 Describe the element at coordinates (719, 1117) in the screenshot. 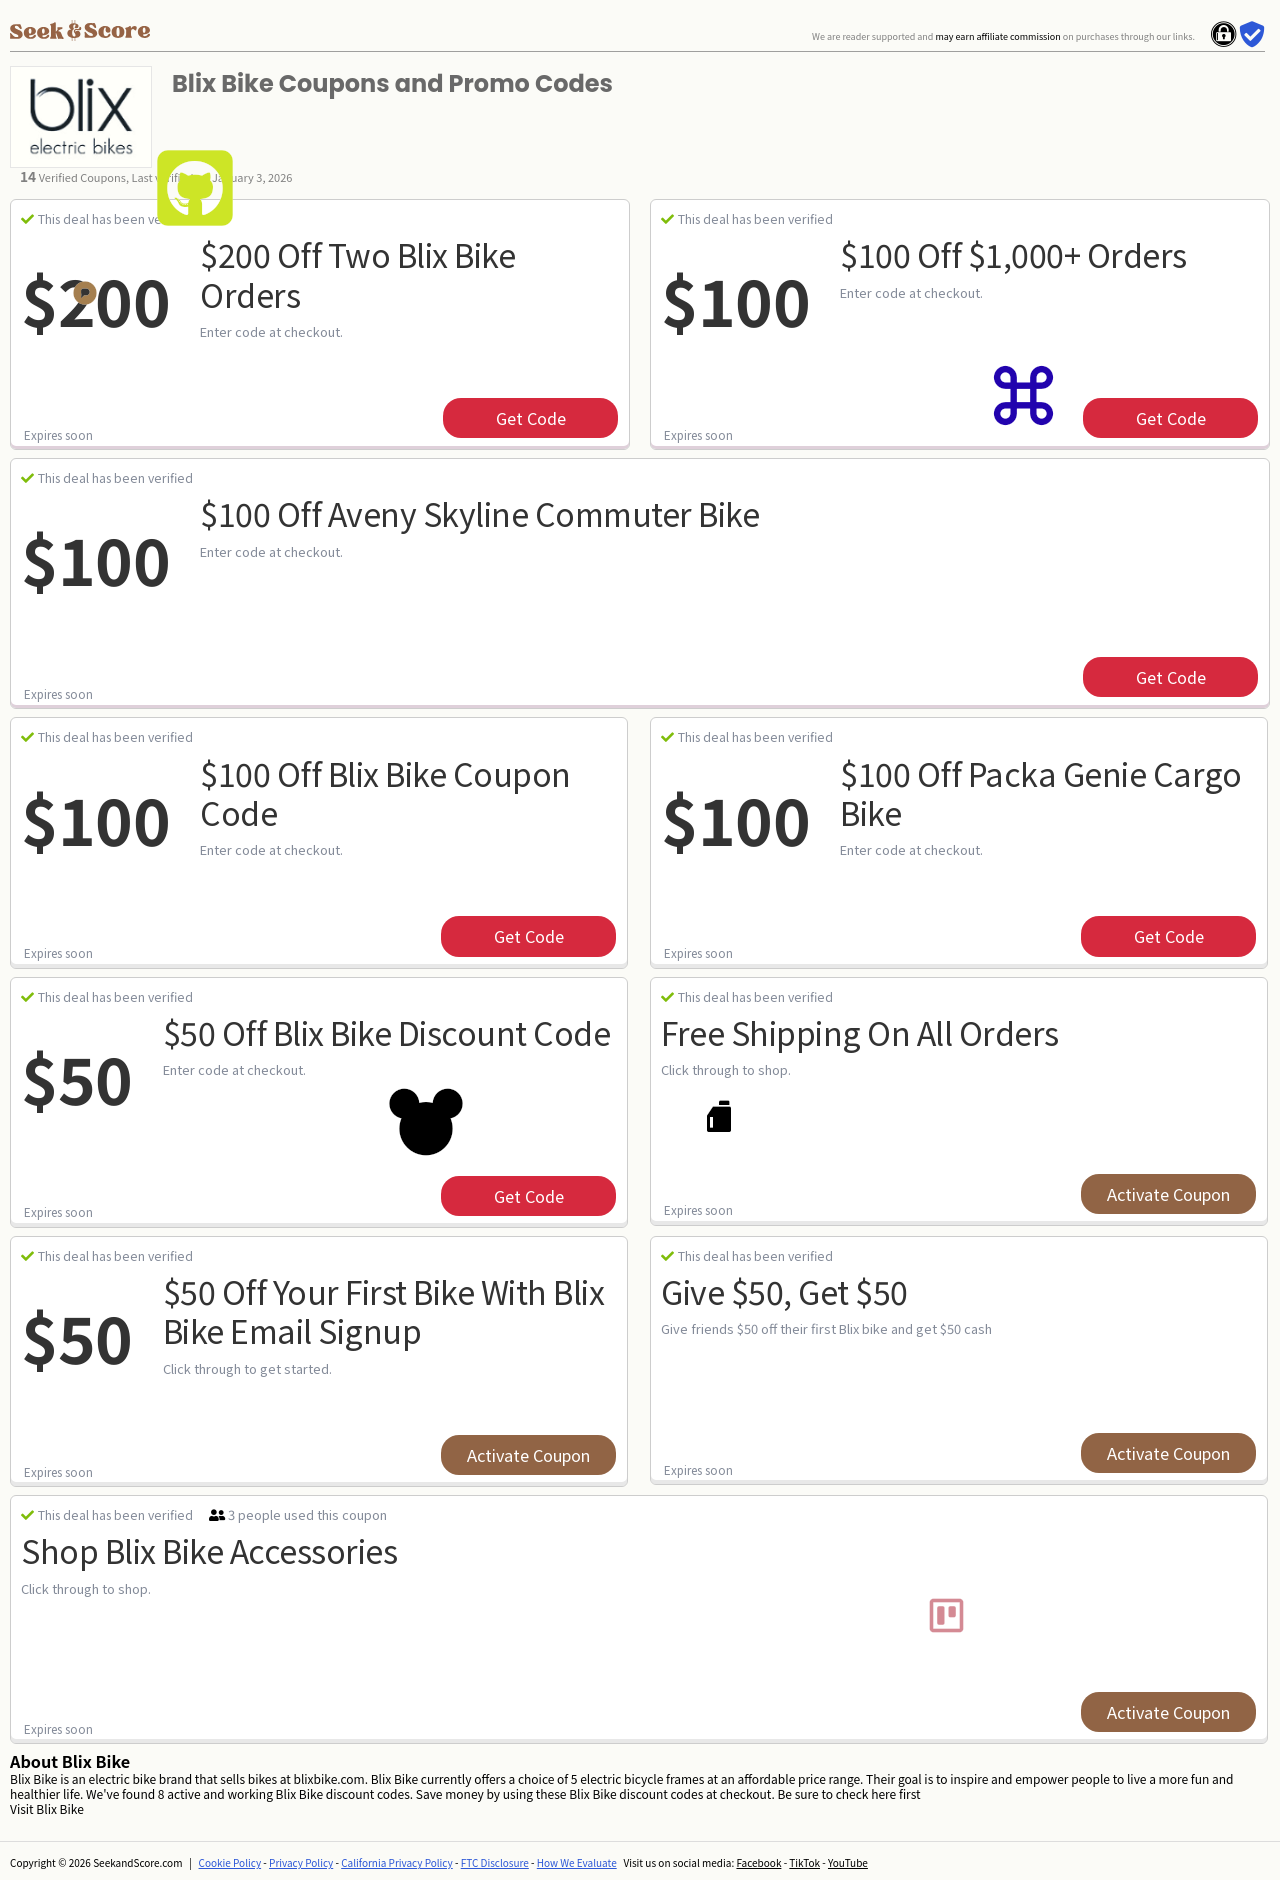

I see `find nearby gas stations` at that location.